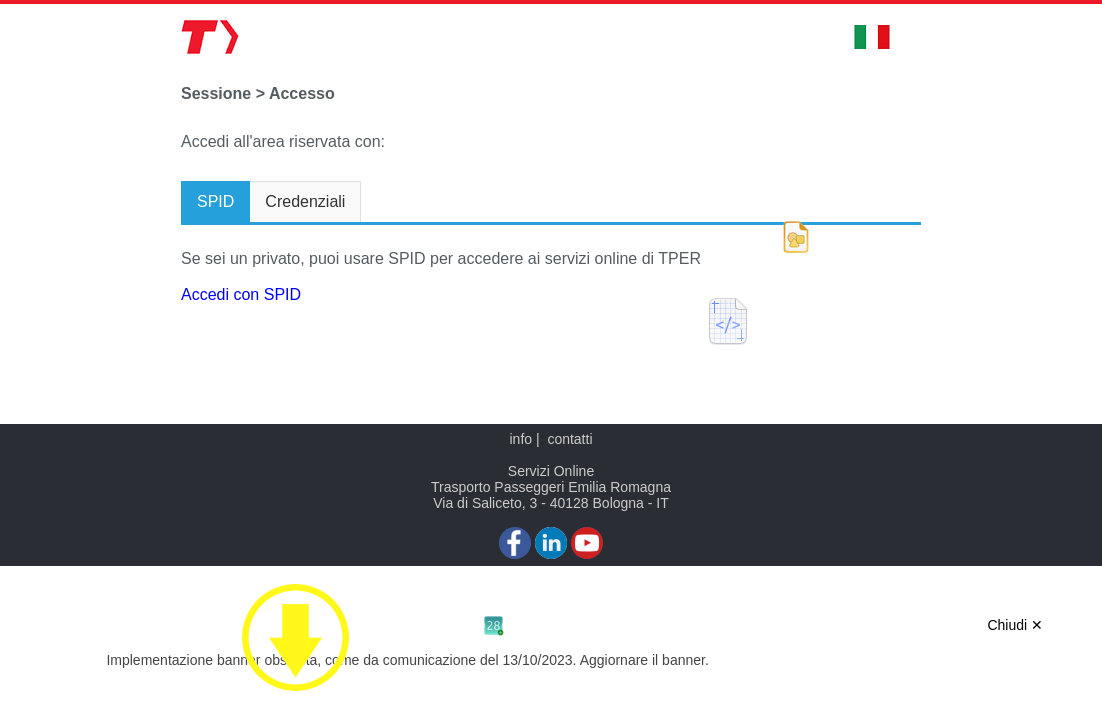 This screenshot has width=1102, height=720. Describe the element at coordinates (295, 637) in the screenshot. I see `download a file or resource` at that location.